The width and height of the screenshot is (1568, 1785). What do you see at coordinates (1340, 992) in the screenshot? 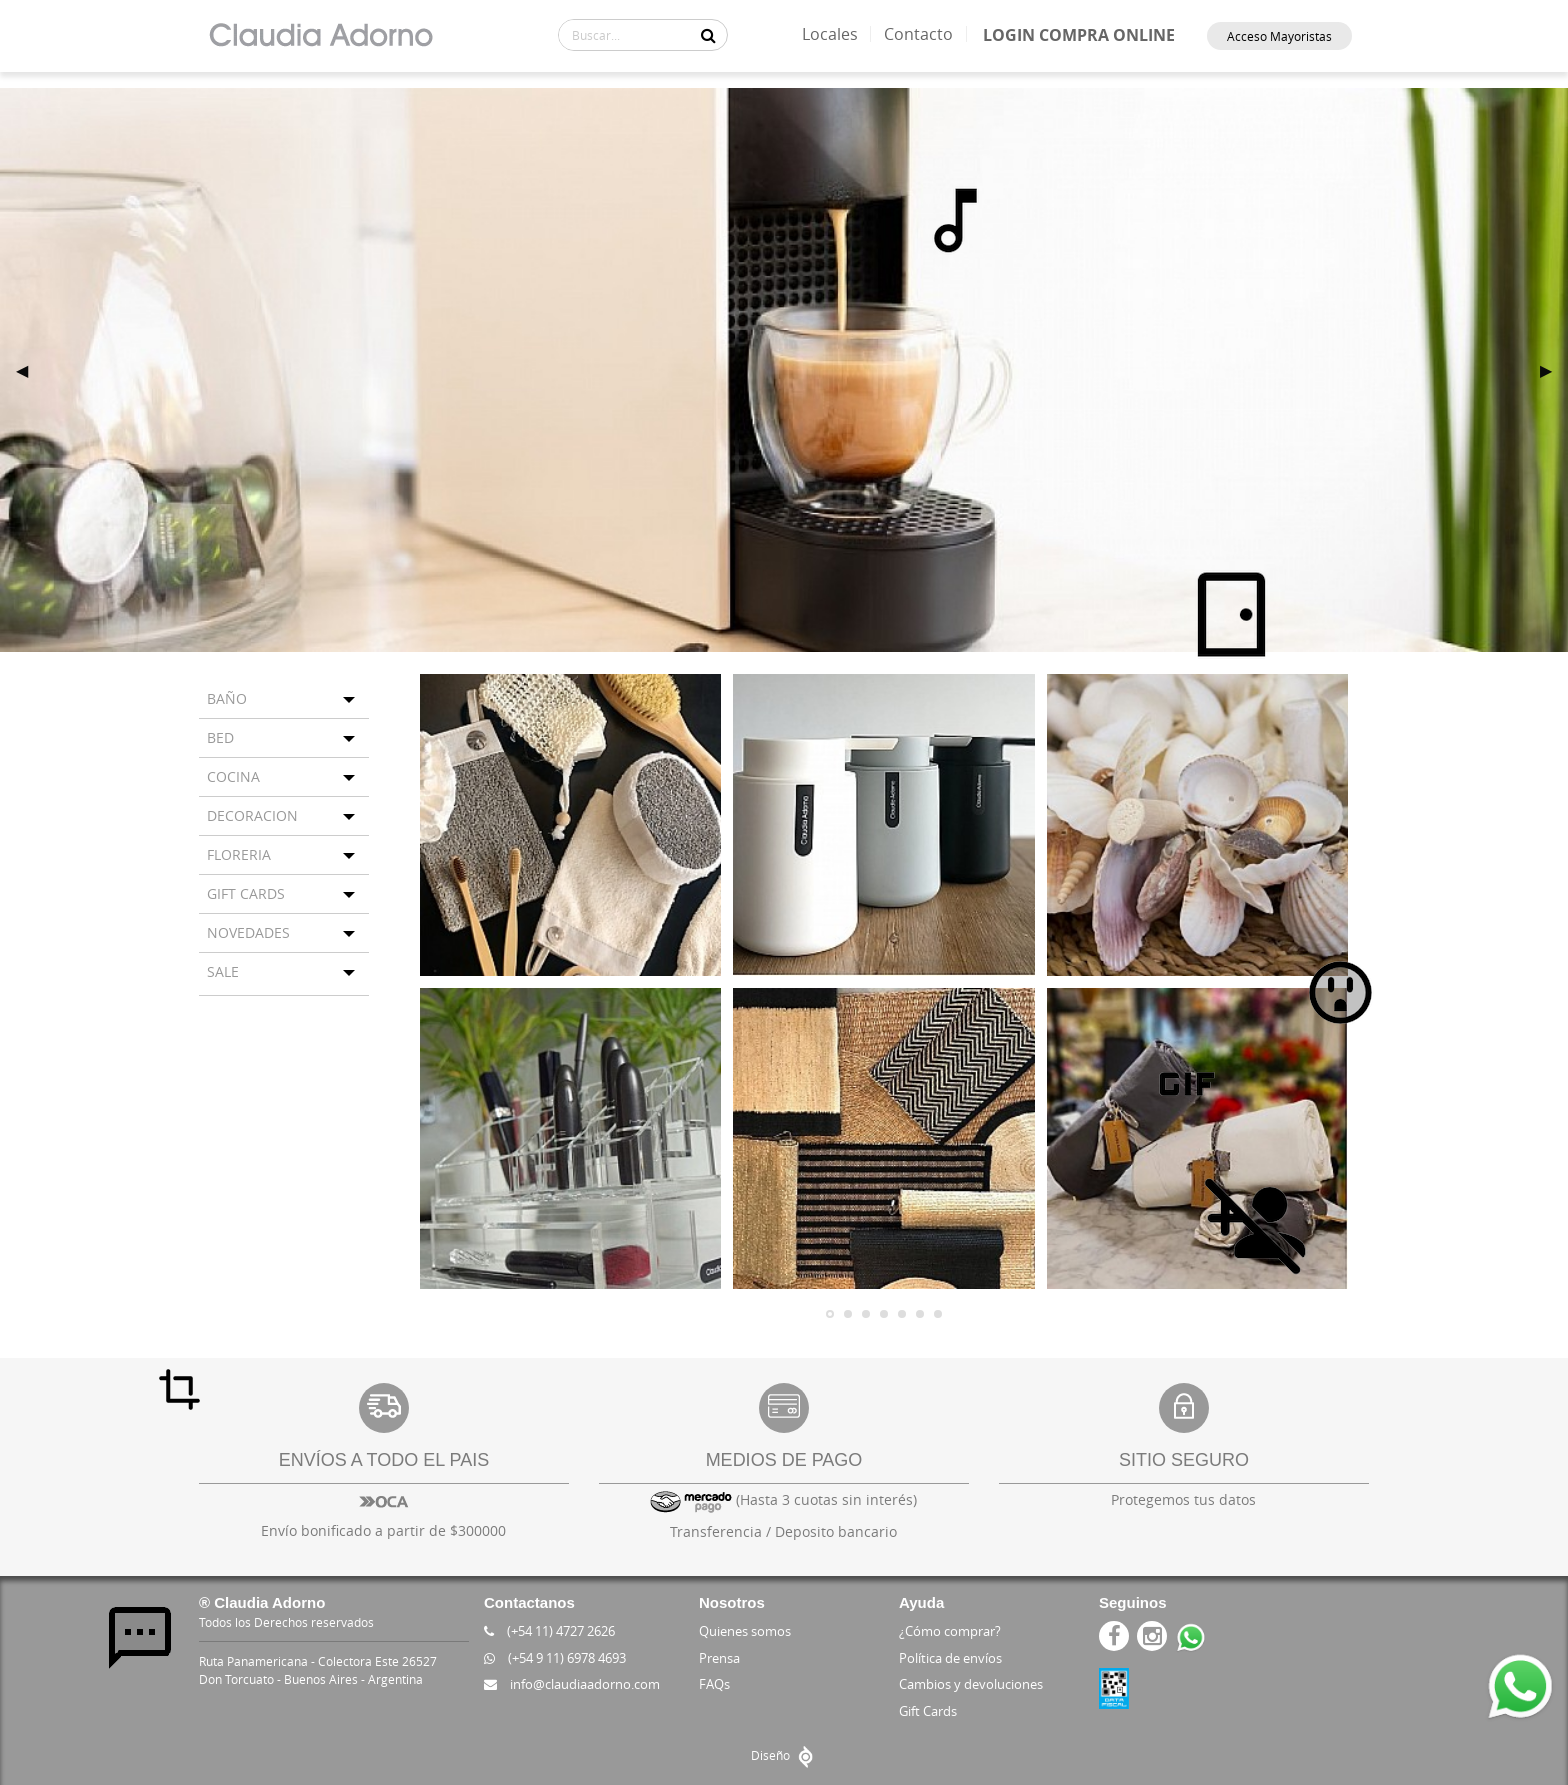
I see `indicates power outlet or electrical socket availability` at bounding box center [1340, 992].